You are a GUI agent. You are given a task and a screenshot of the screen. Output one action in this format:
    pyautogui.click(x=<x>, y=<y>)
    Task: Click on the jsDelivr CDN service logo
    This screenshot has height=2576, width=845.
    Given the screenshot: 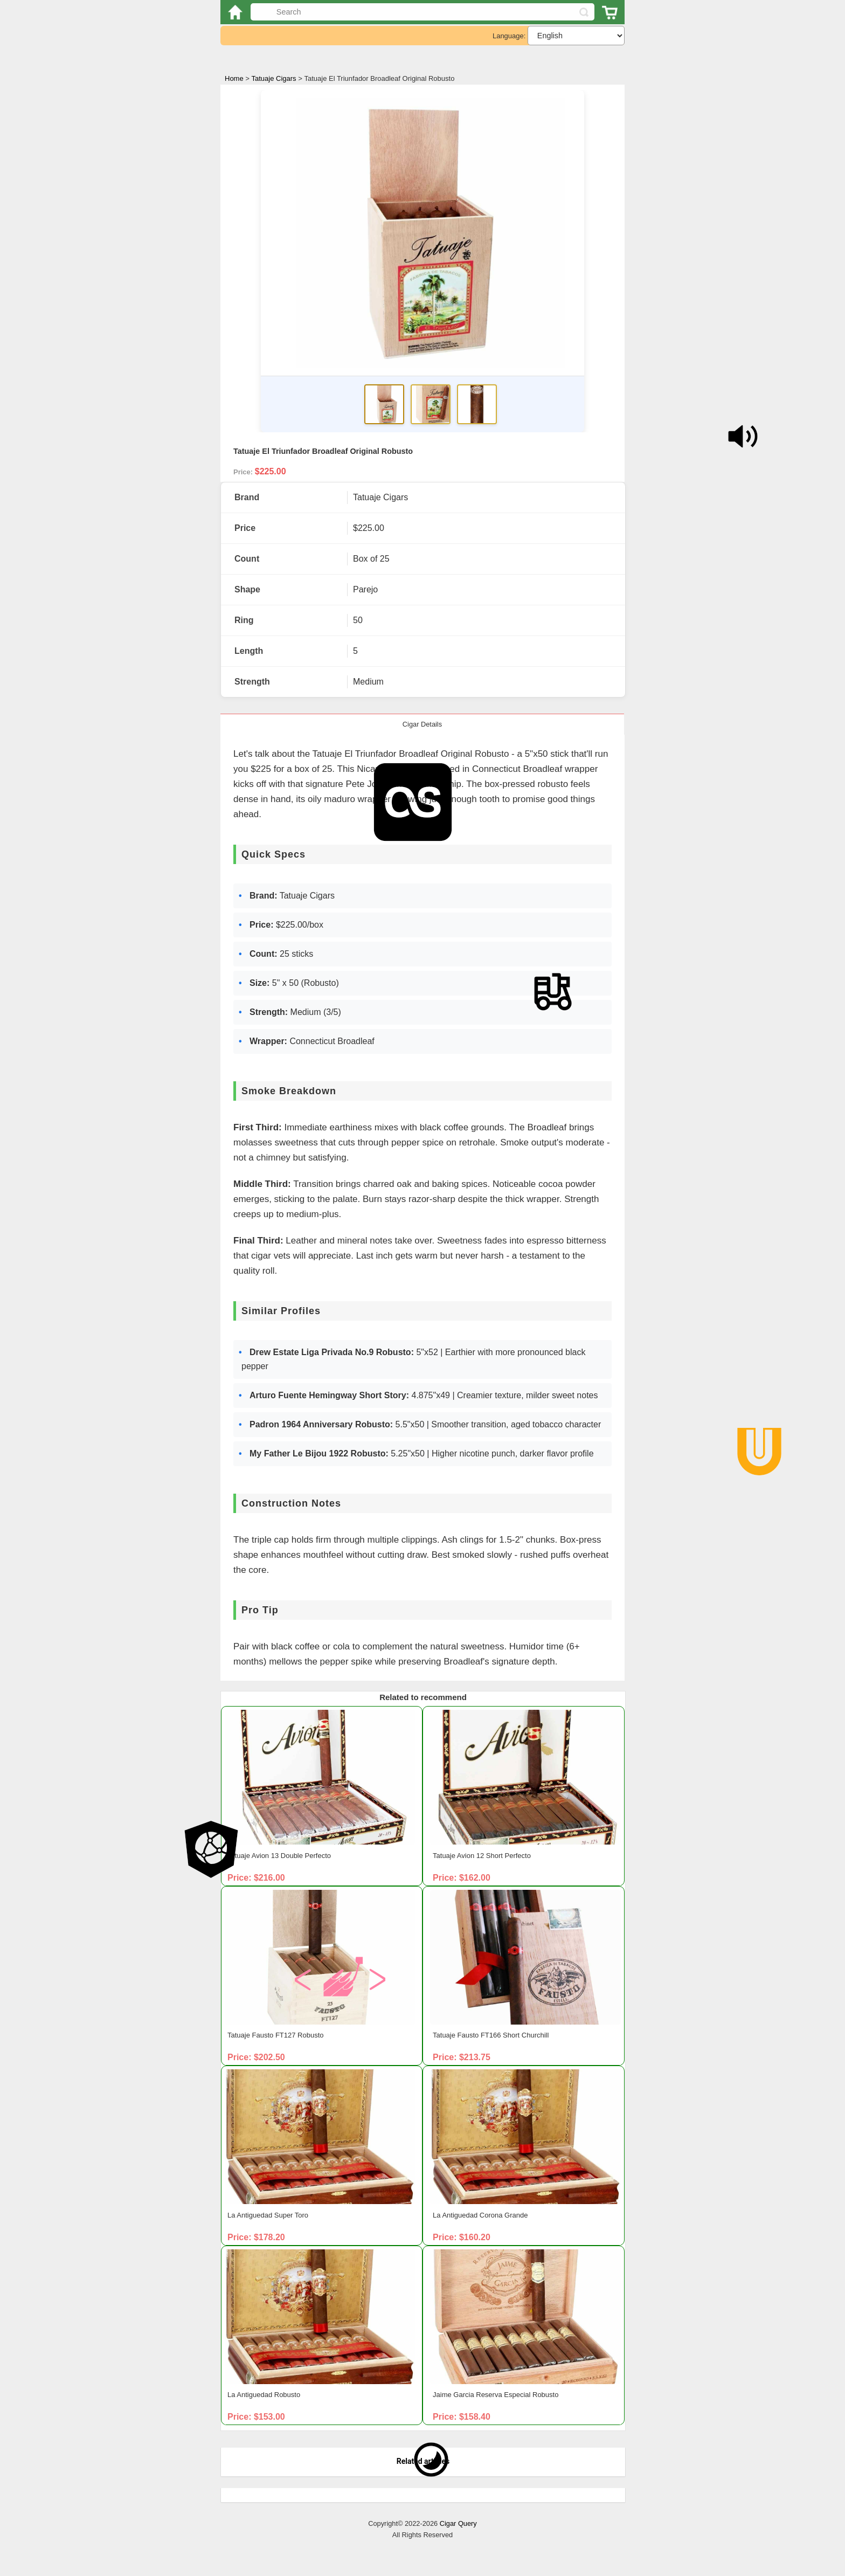 What is the action you would take?
    pyautogui.click(x=211, y=1849)
    